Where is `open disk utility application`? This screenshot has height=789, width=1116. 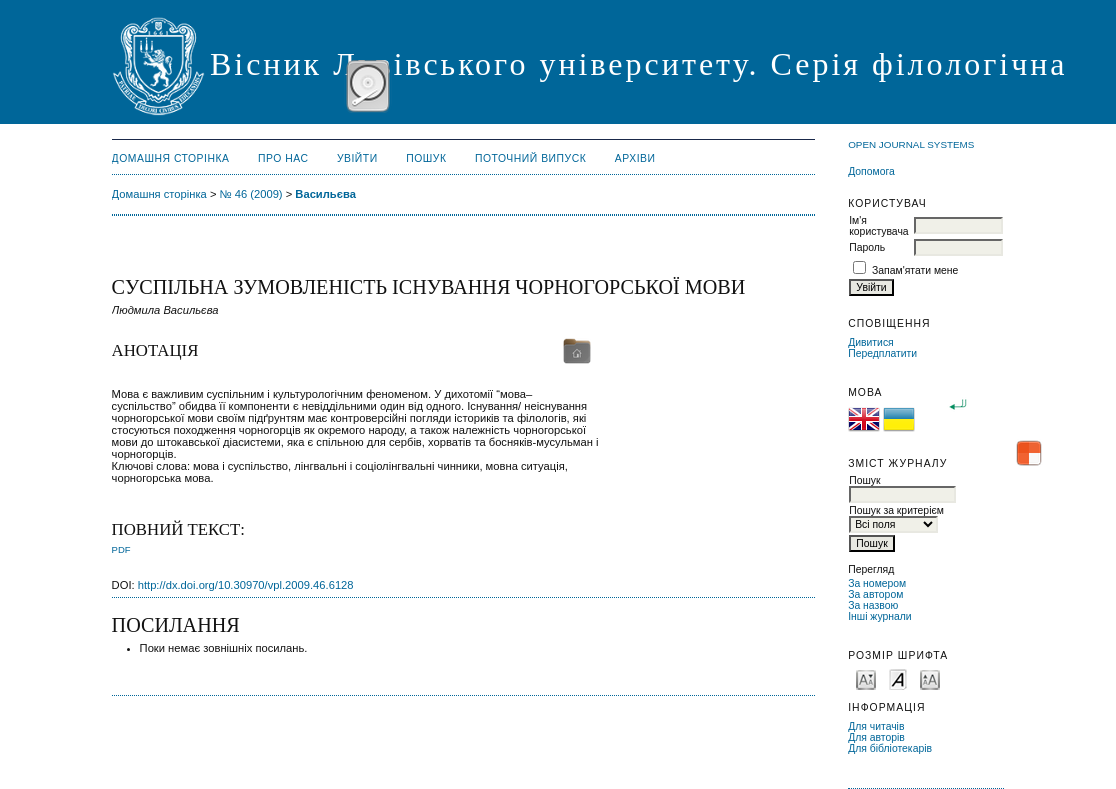 open disk utility application is located at coordinates (368, 86).